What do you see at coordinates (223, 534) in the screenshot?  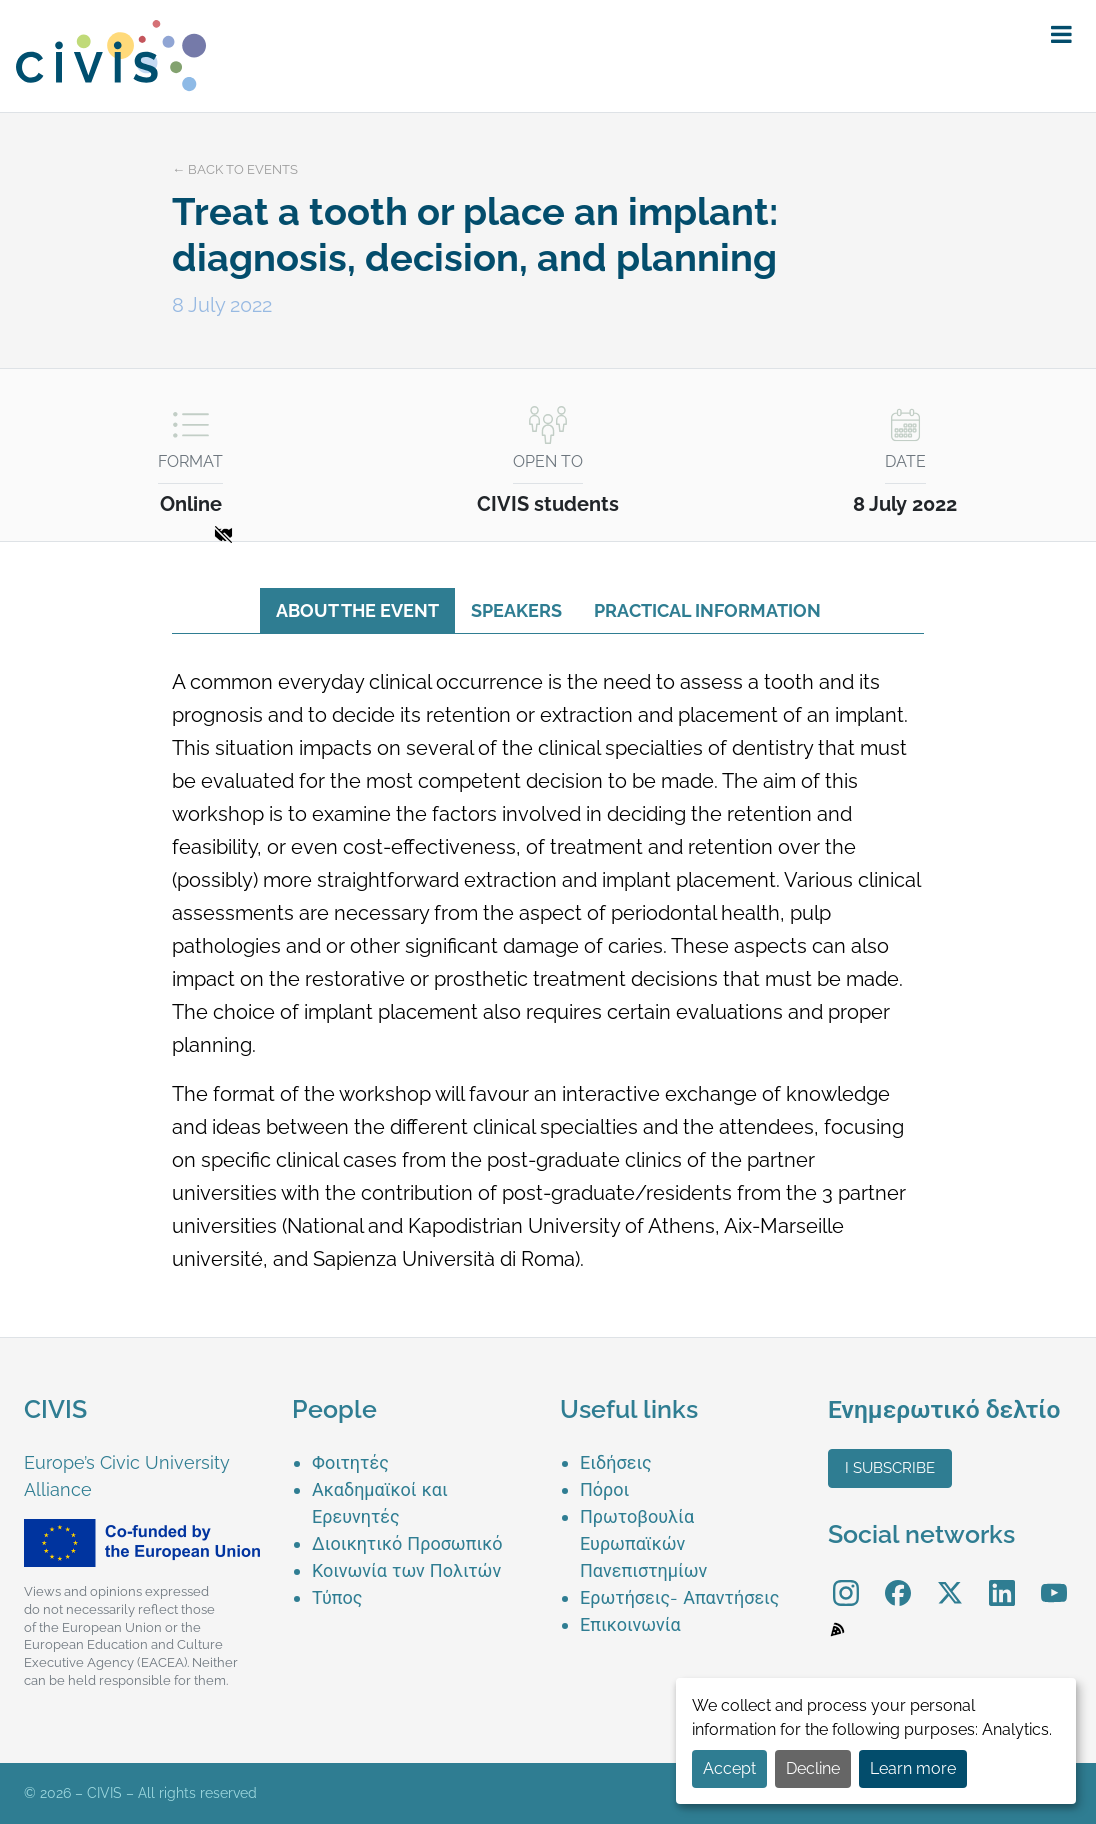 I see `indicates agreement or partnership is cancelled` at bounding box center [223, 534].